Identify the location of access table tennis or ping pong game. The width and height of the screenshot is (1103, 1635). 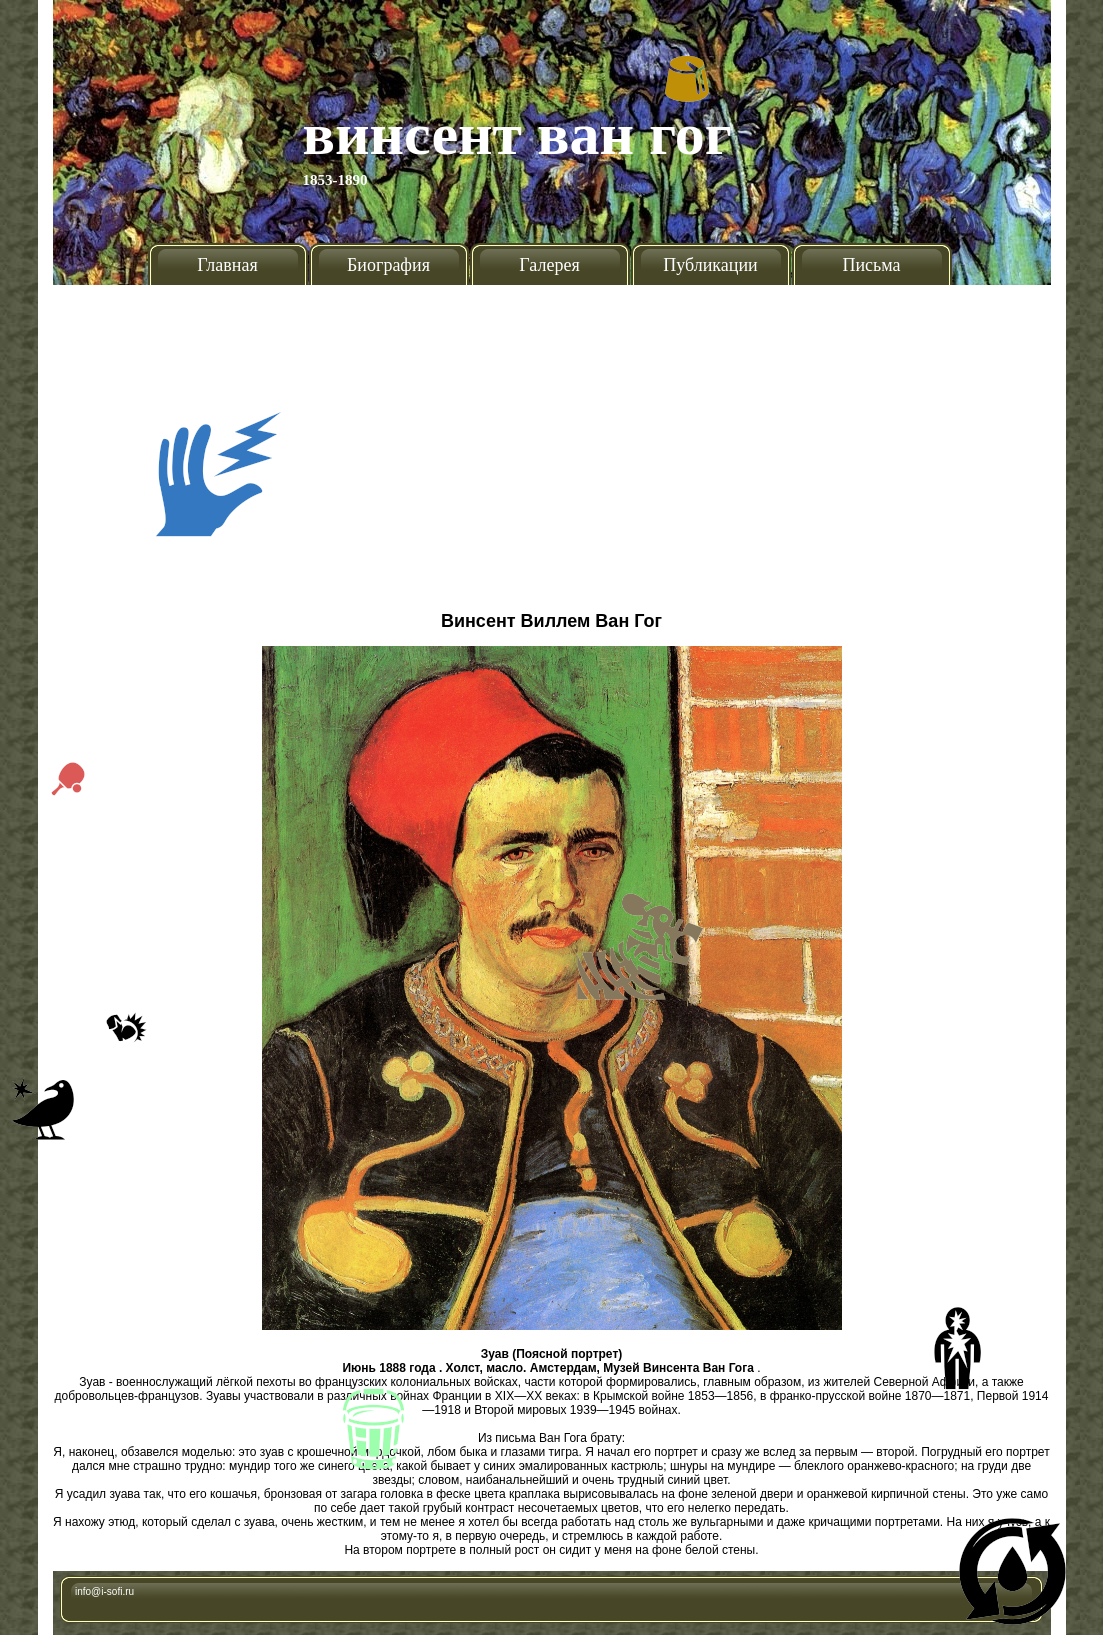
(68, 779).